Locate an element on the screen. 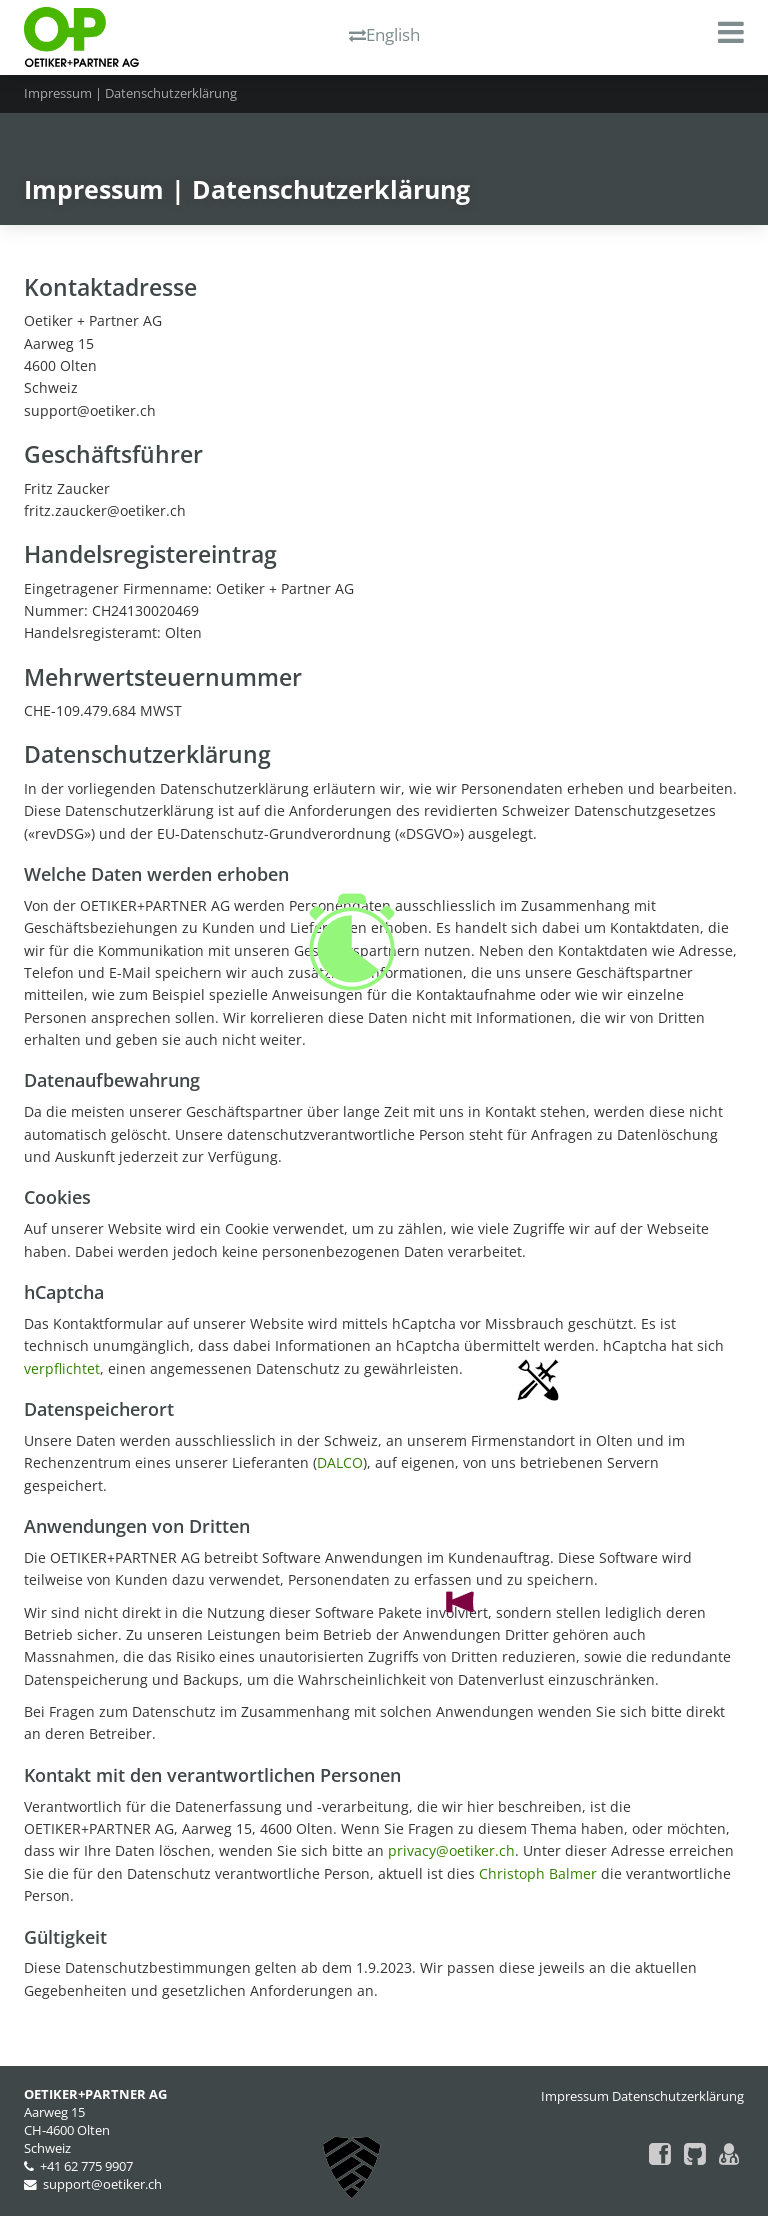 The height and width of the screenshot is (2216, 768). start or stop a timer is located at coordinates (352, 942).